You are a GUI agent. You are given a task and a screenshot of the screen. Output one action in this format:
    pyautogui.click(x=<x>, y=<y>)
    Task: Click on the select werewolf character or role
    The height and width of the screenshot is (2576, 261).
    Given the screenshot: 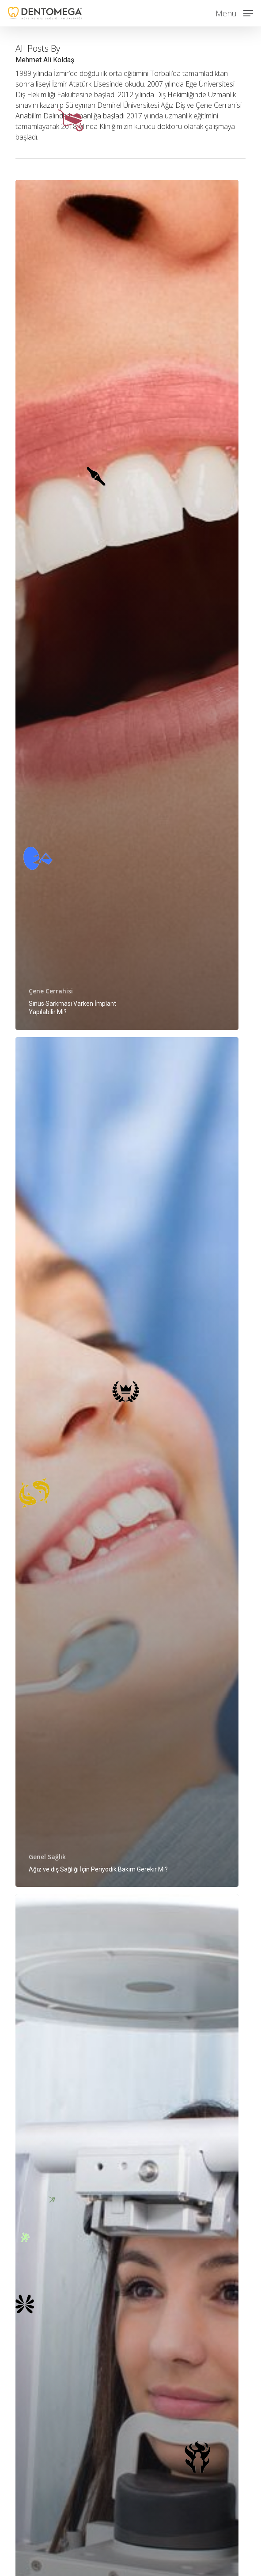 What is the action you would take?
    pyautogui.click(x=26, y=2237)
    